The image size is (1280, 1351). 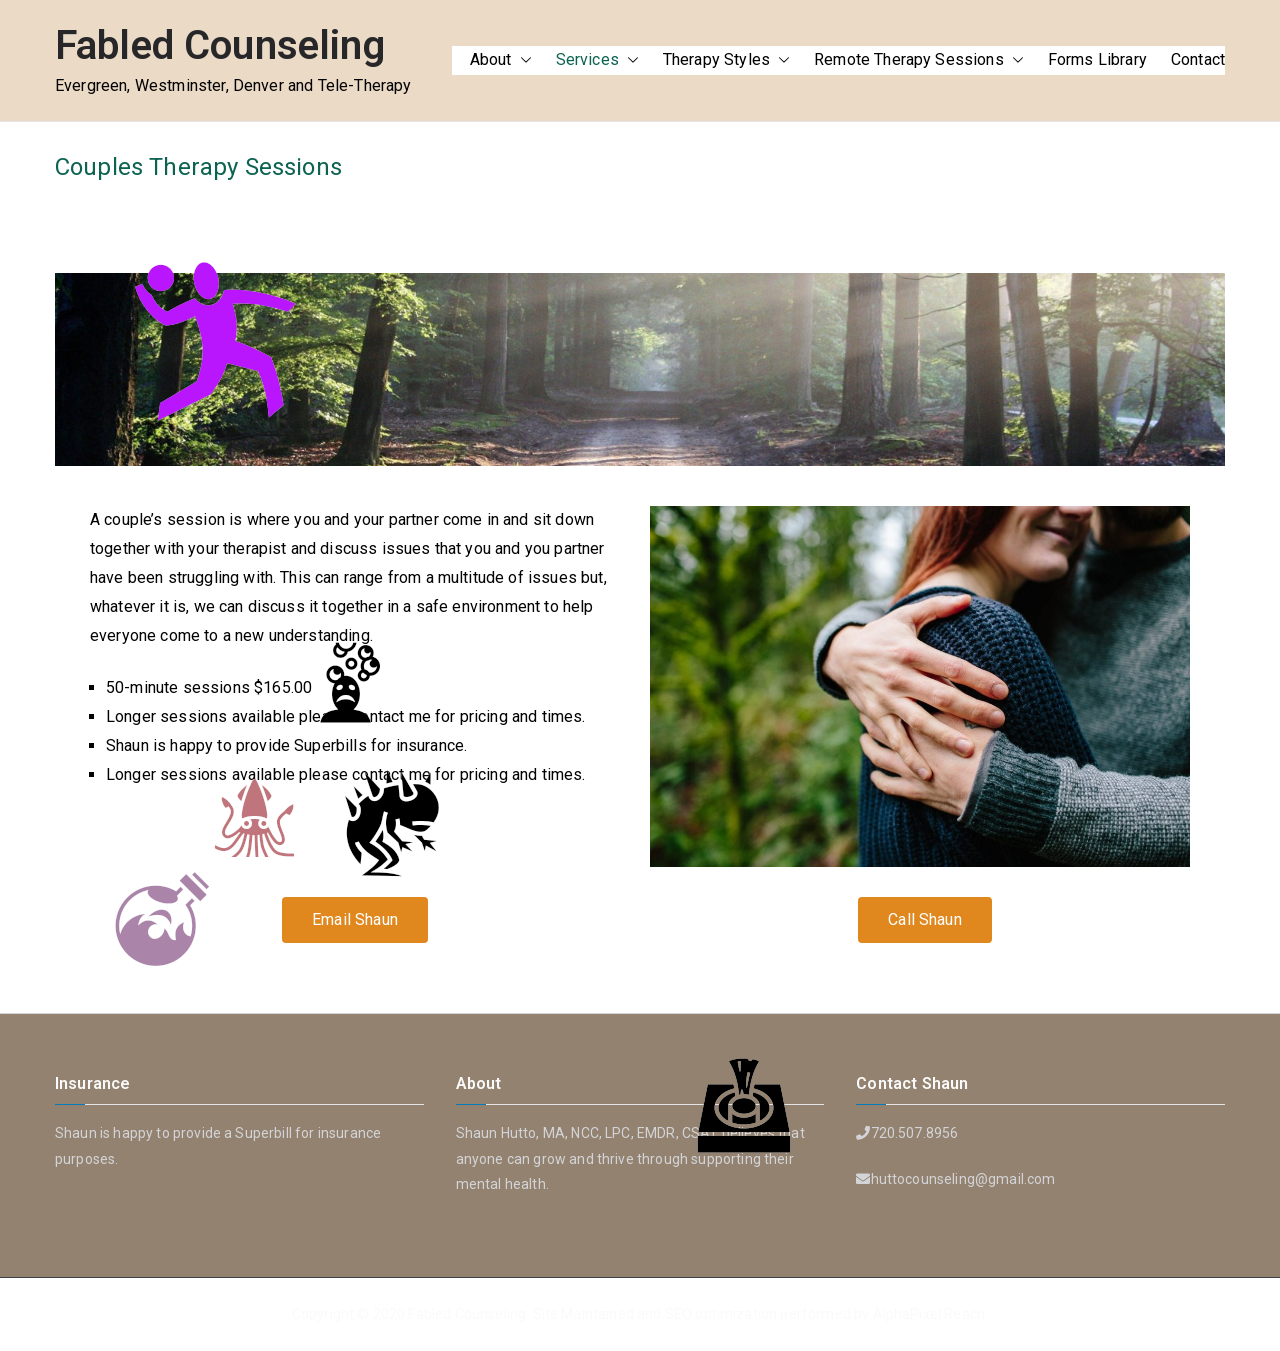 What do you see at coordinates (744, 1103) in the screenshot?
I see `craft or forge a ring item` at bounding box center [744, 1103].